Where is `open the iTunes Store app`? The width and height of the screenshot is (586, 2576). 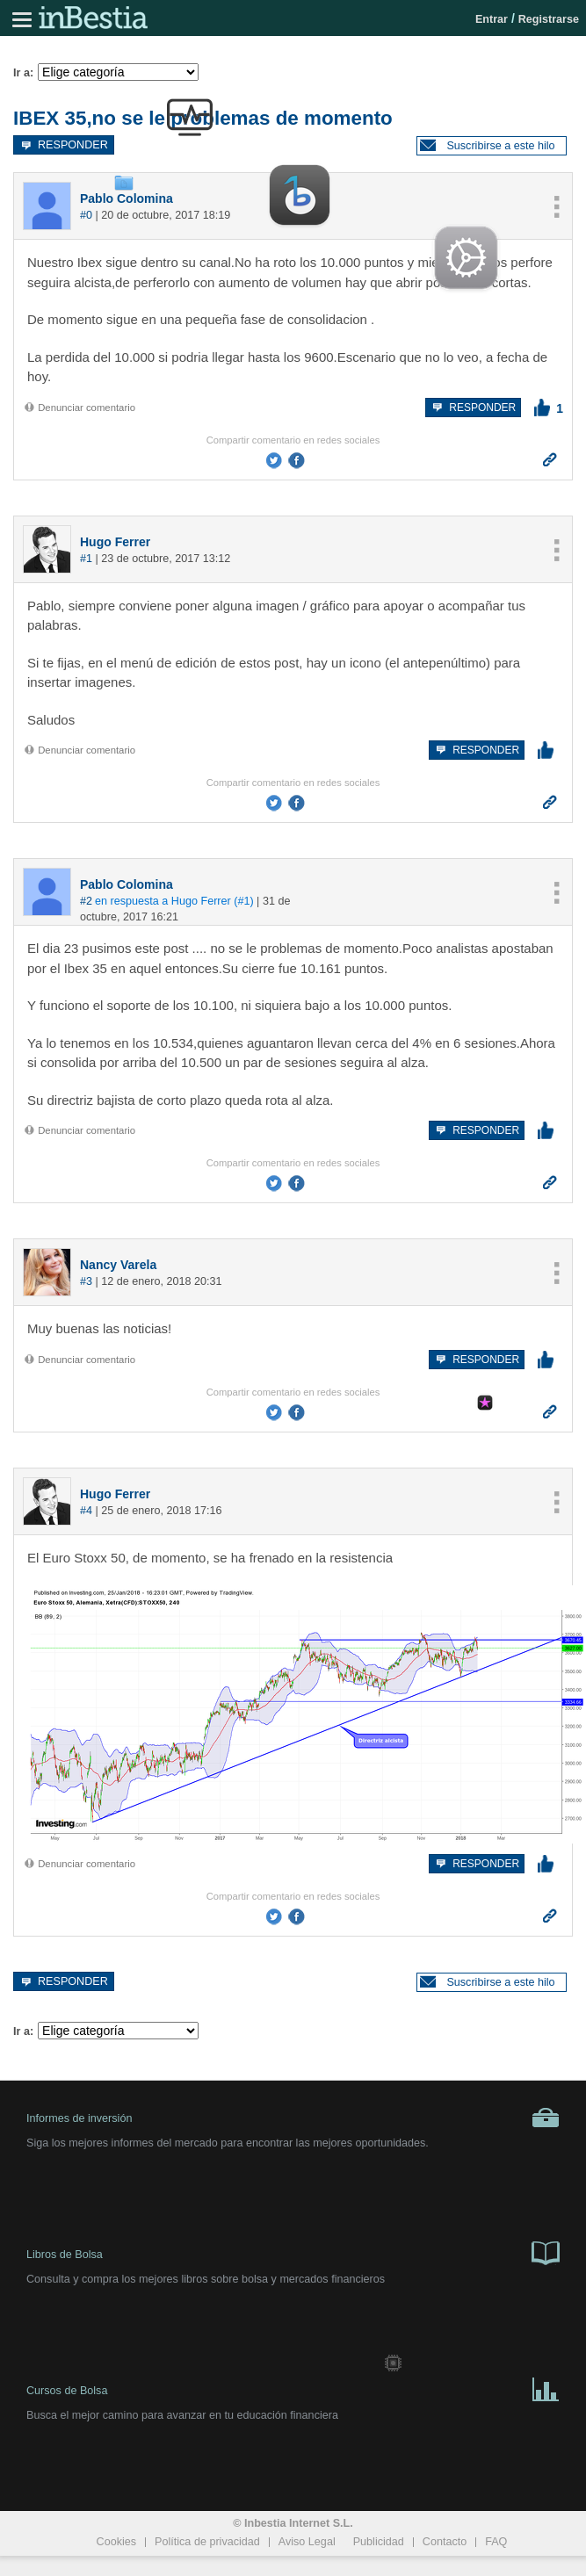 open the iTunes Store app is located at coordinates (485, 1403).